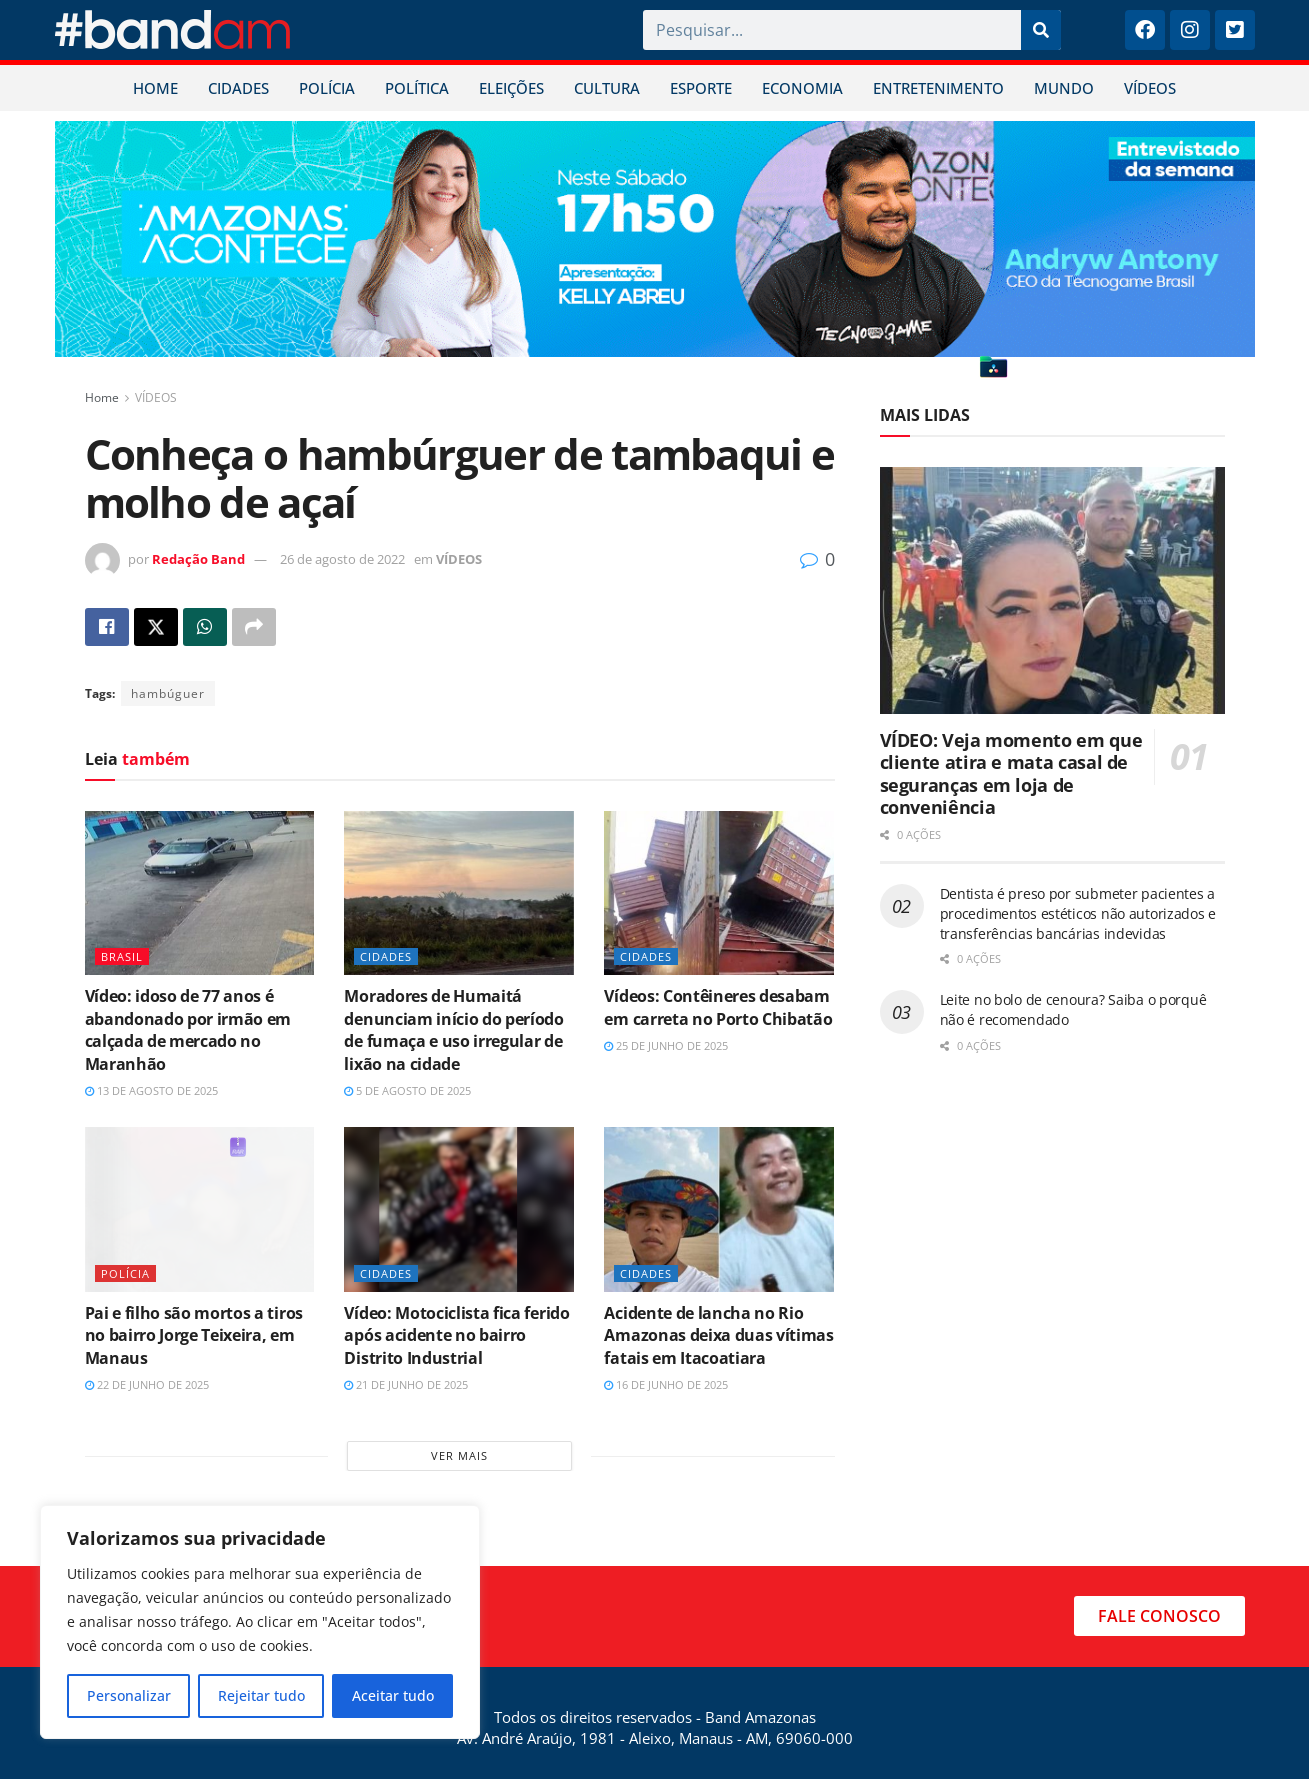  I want to click on a compressed RAR archive file, so click(238, 1147).